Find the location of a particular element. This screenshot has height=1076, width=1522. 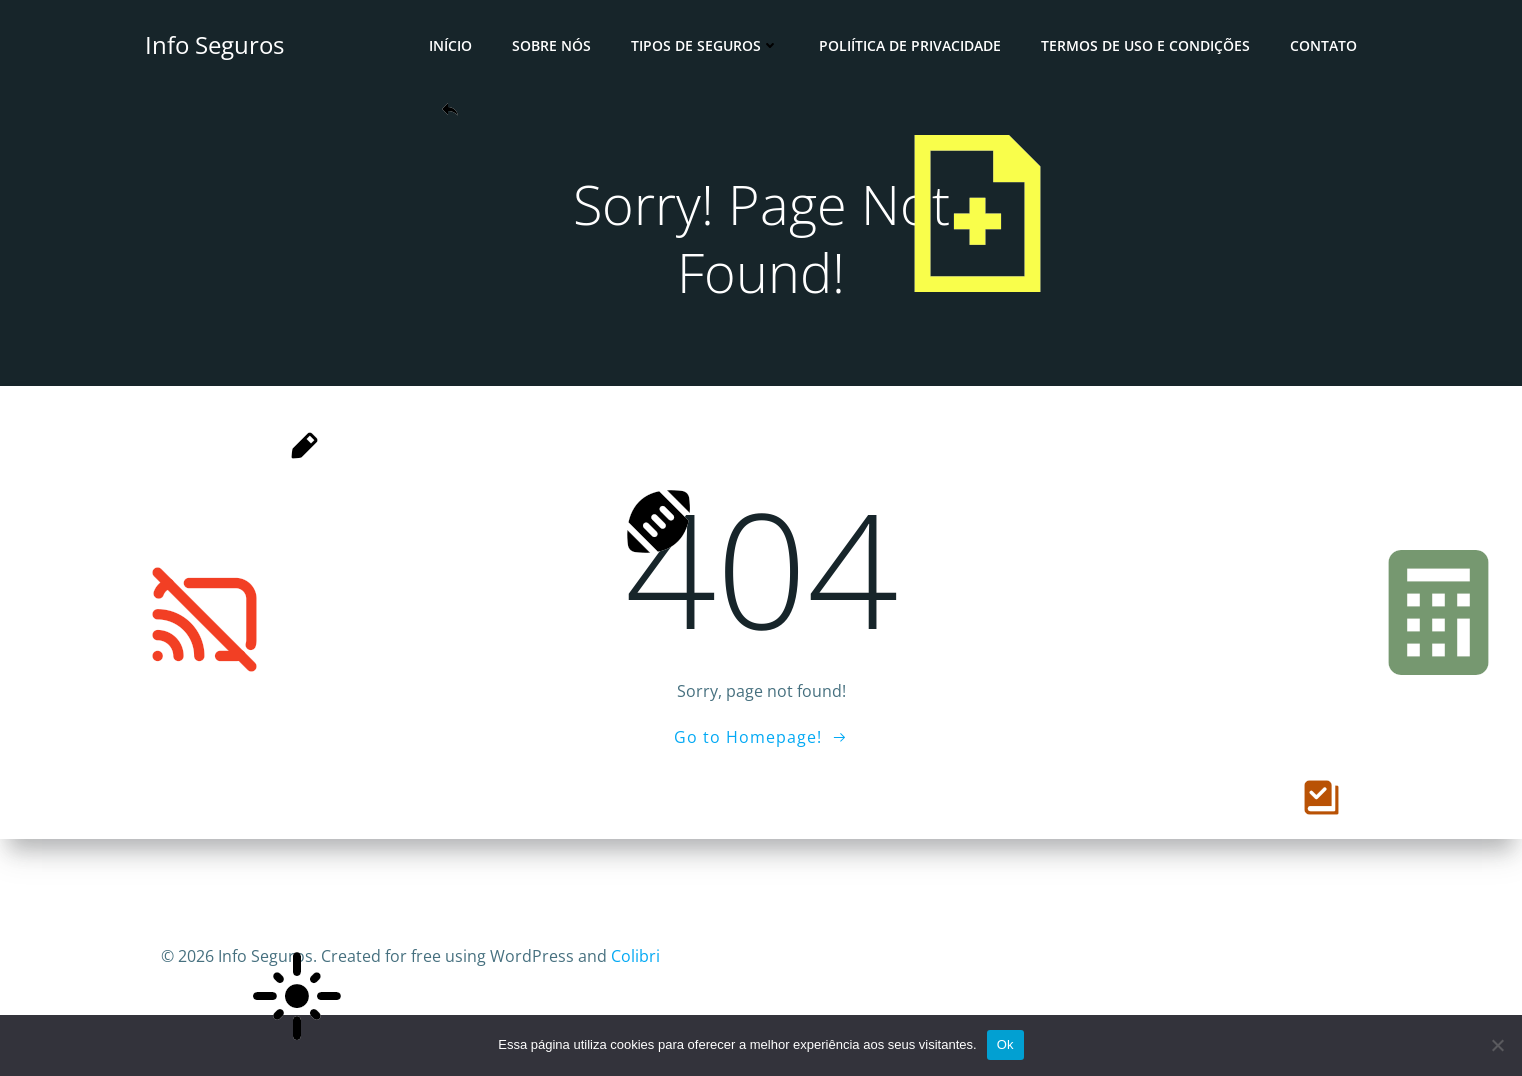

view server rules channel is located at coordinates (1321, 797).